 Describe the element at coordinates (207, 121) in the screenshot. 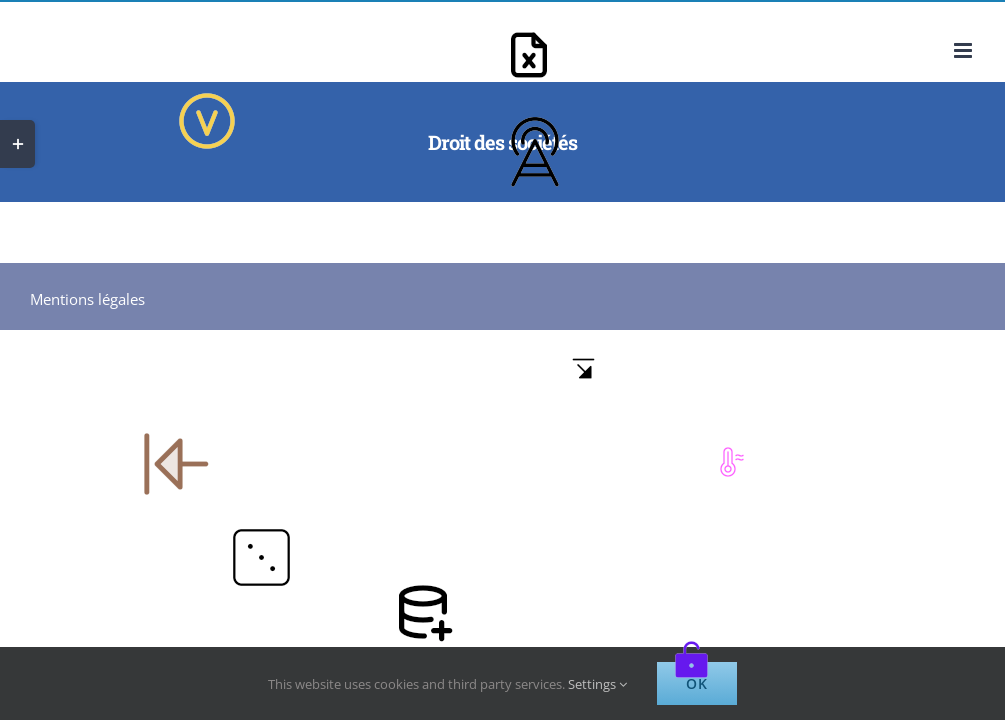

I see `indicates a verified status or checkmark alternative` at that location.